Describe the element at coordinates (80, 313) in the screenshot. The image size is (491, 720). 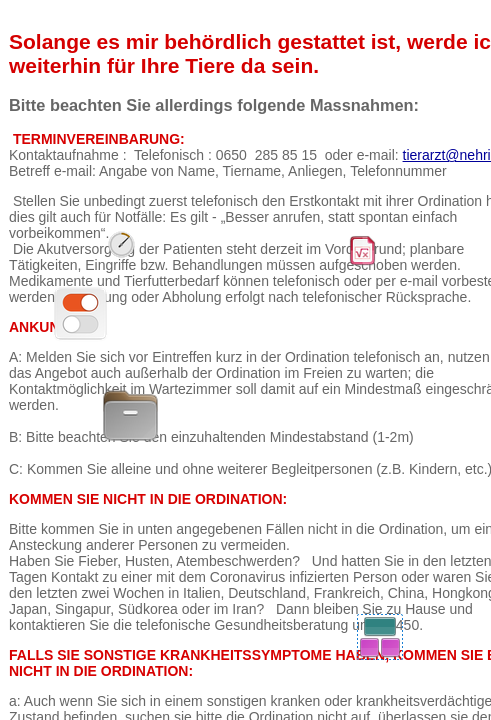
I see `access desktop preferences and settings` at that location.